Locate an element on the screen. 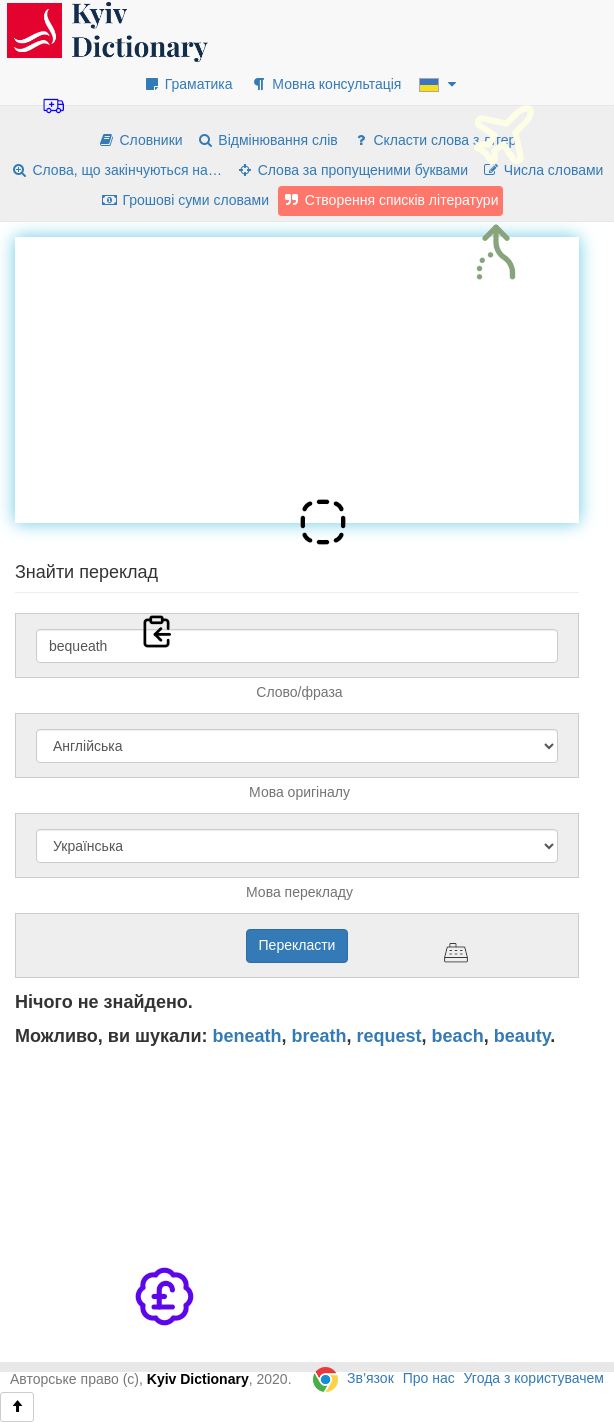 This screenshot has height=1422, width=614. paste content from clipboard is located at coordinates (156, 631).